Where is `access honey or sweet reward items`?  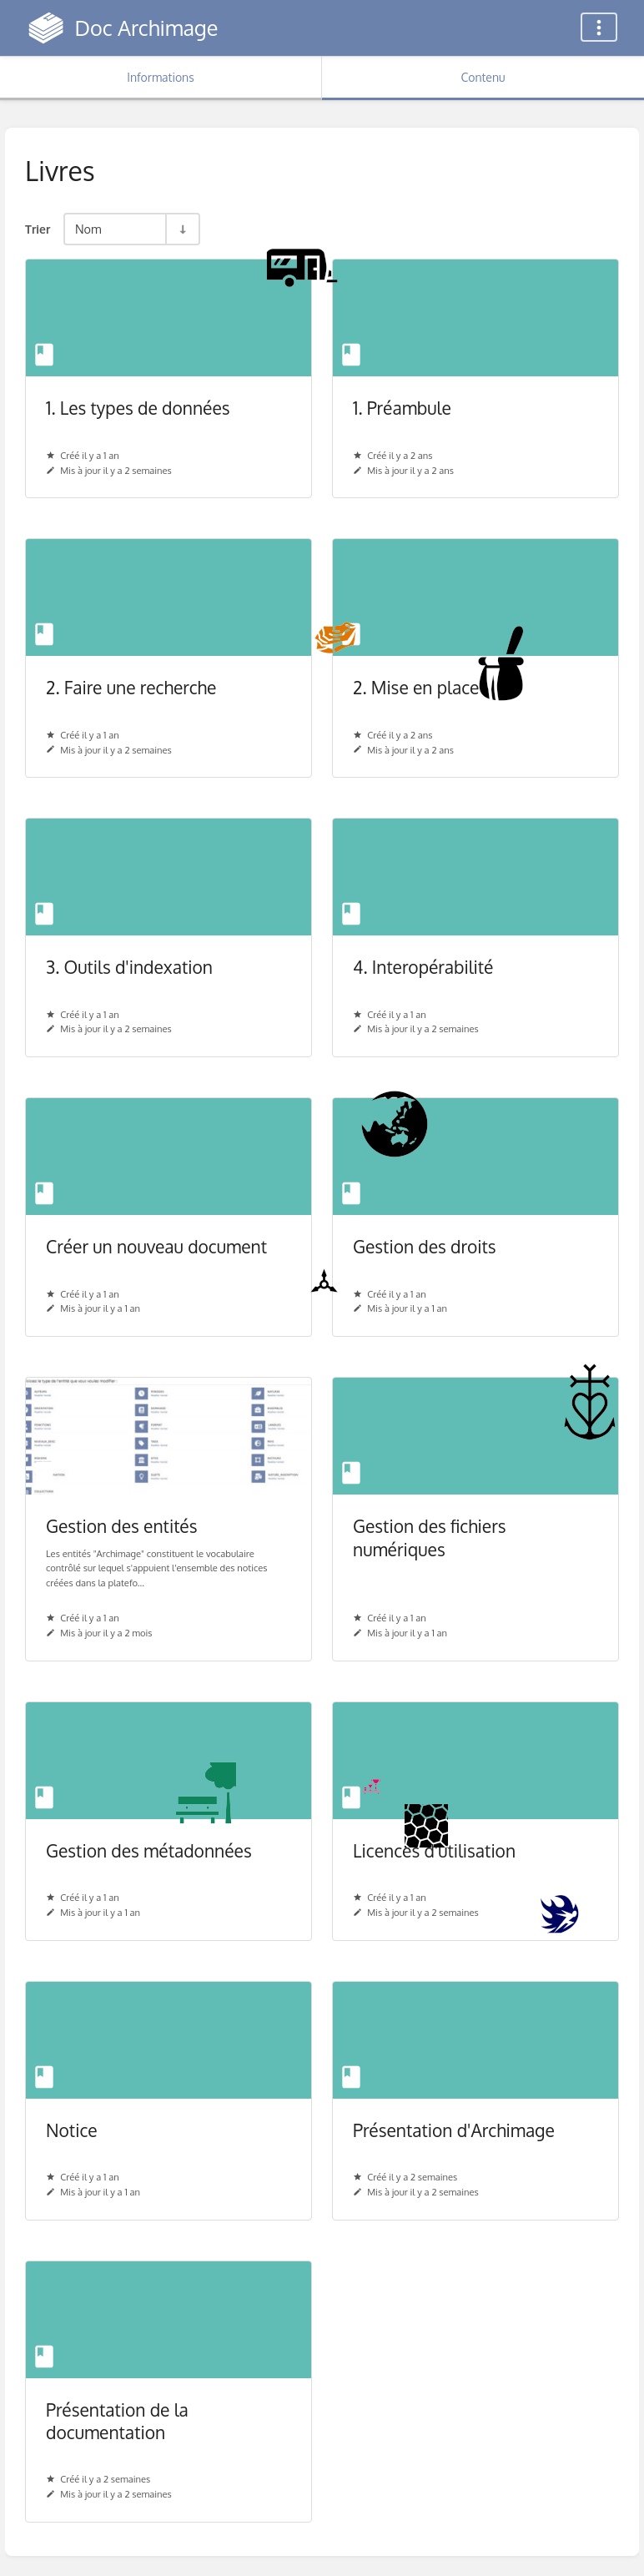 access honey or sweet reward items is located at coordinates (502, 663).